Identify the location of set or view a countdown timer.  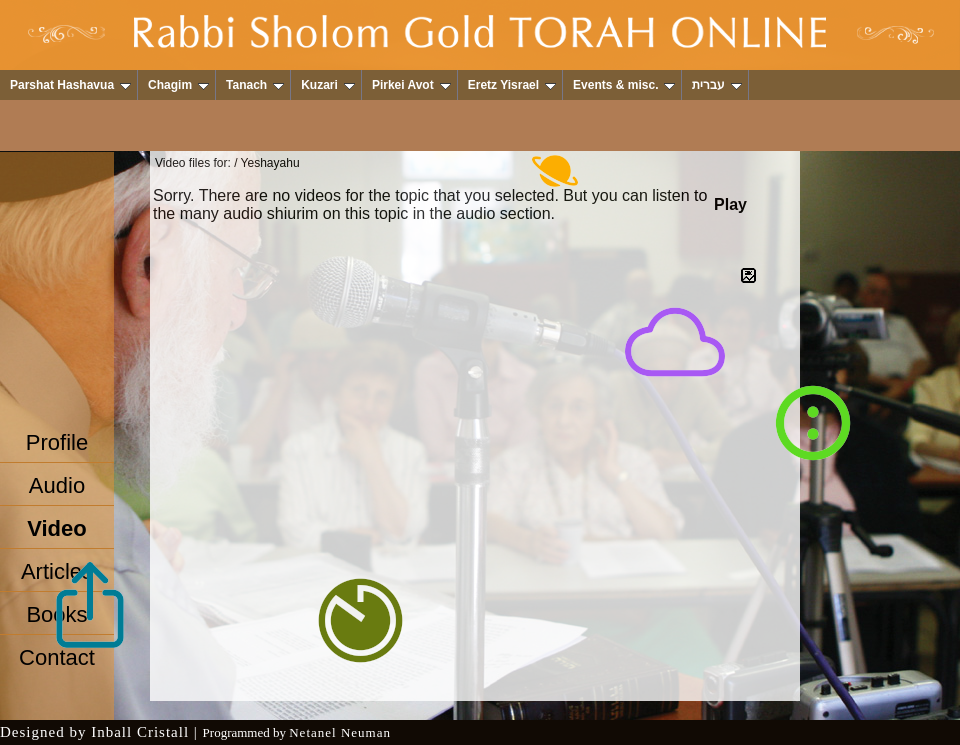
(360, 620).